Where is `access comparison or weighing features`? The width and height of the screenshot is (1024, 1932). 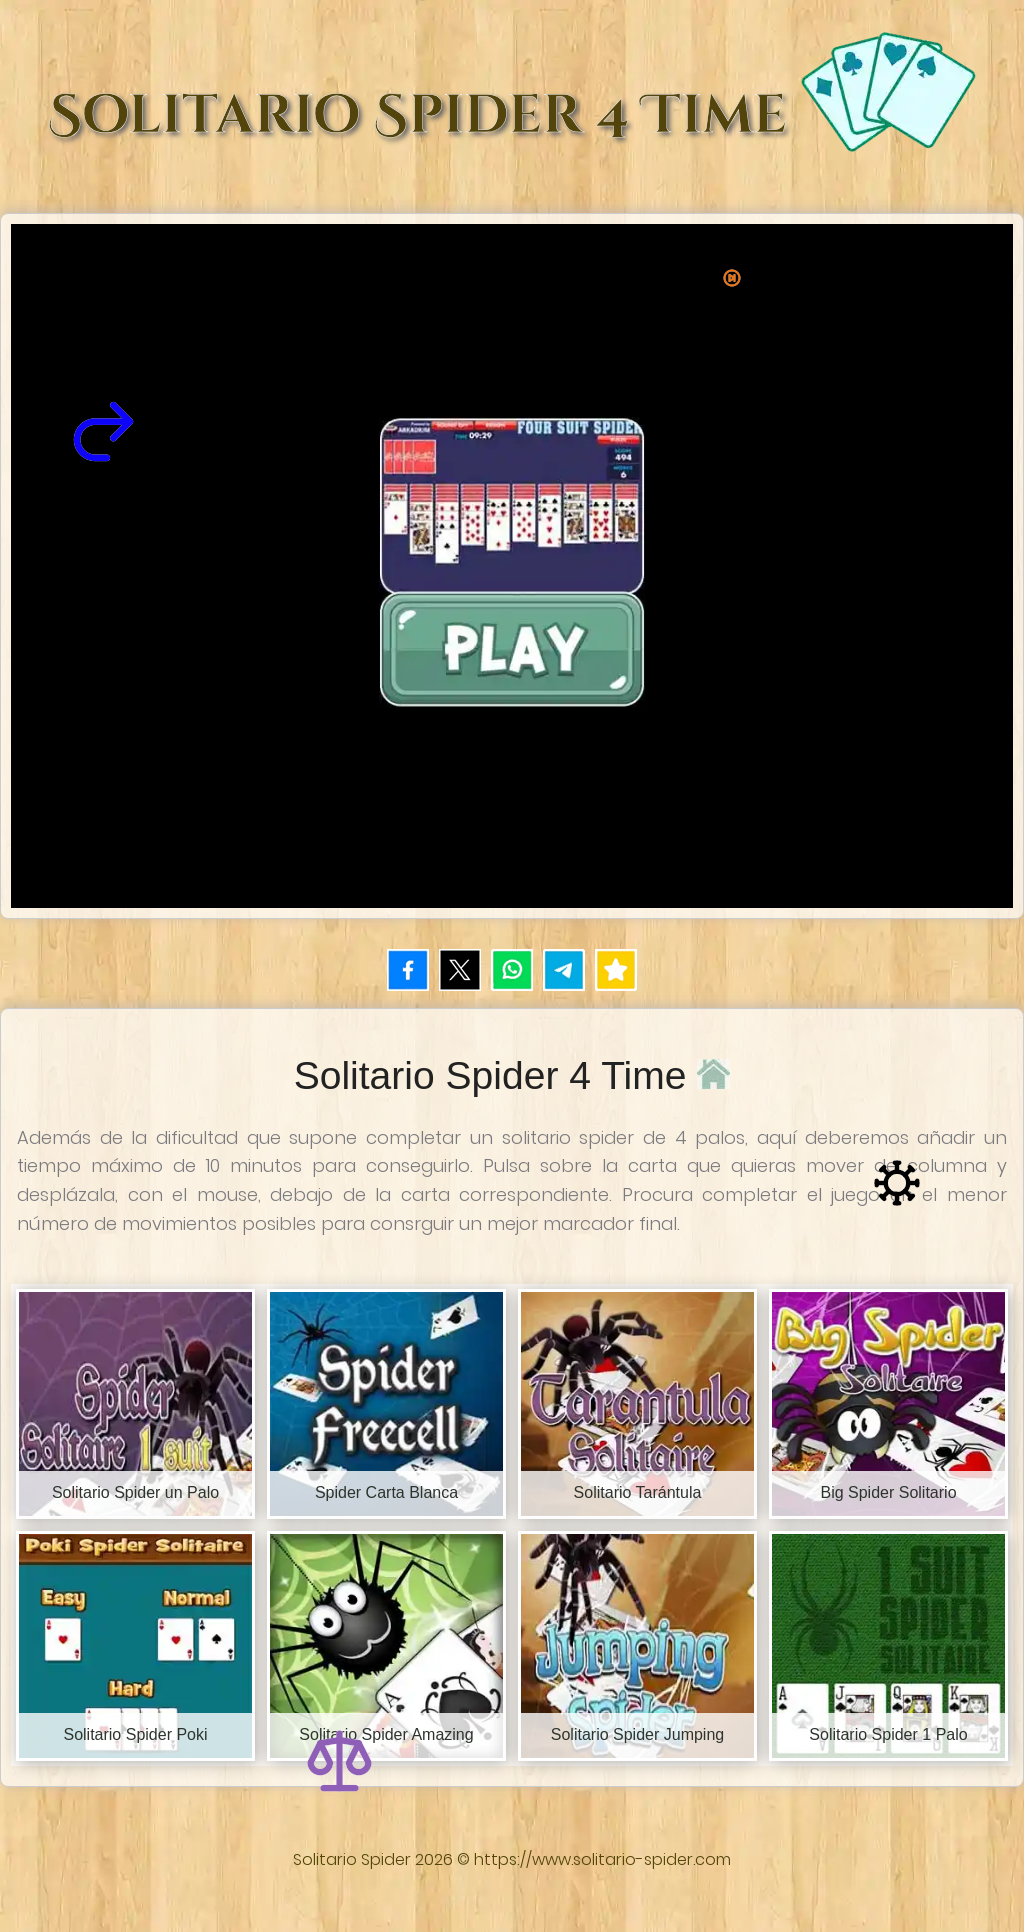
access comparison or weighing features is located at coordinates (339, 1762).